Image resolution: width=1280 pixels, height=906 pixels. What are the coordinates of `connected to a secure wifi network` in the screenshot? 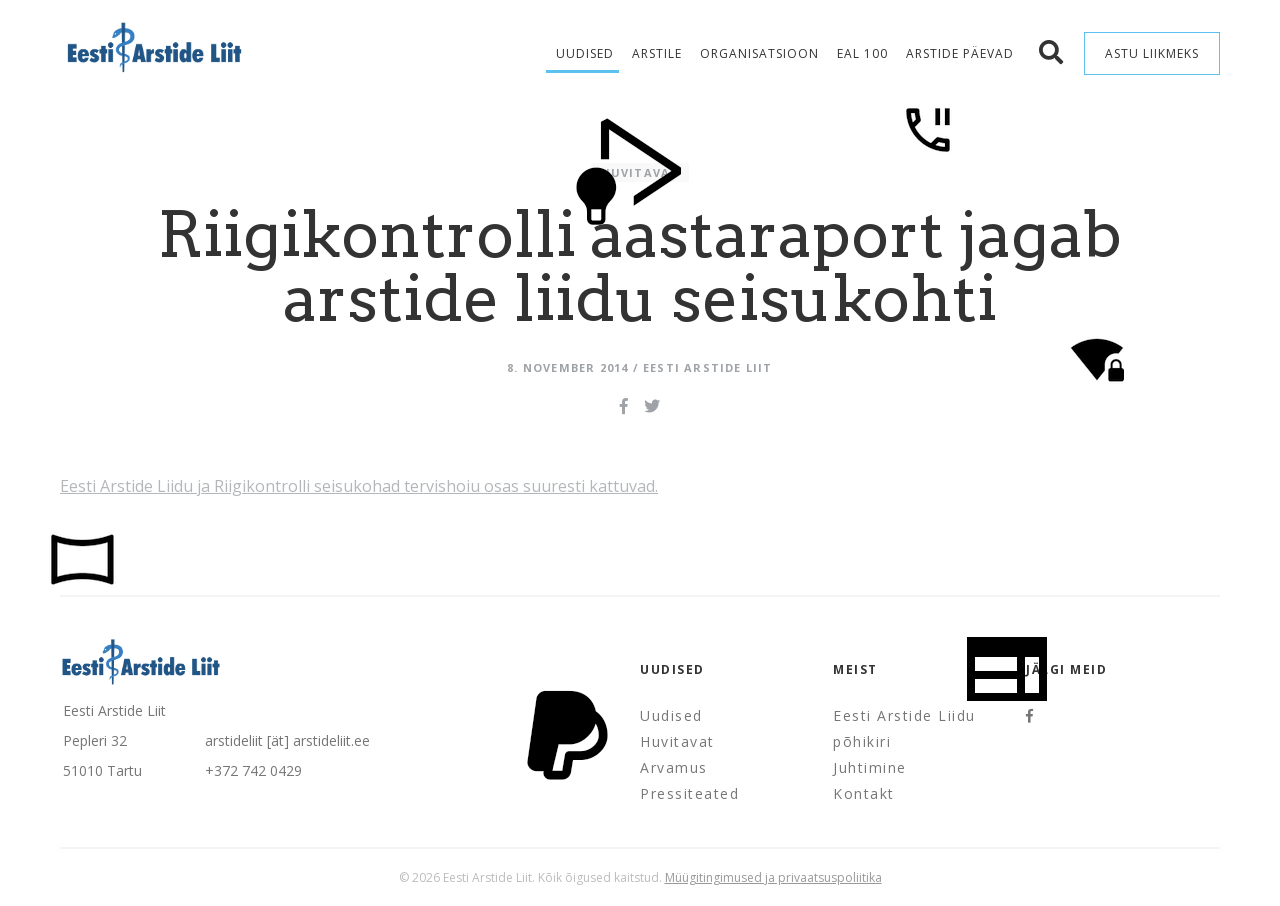 It's located at (1097, 359).